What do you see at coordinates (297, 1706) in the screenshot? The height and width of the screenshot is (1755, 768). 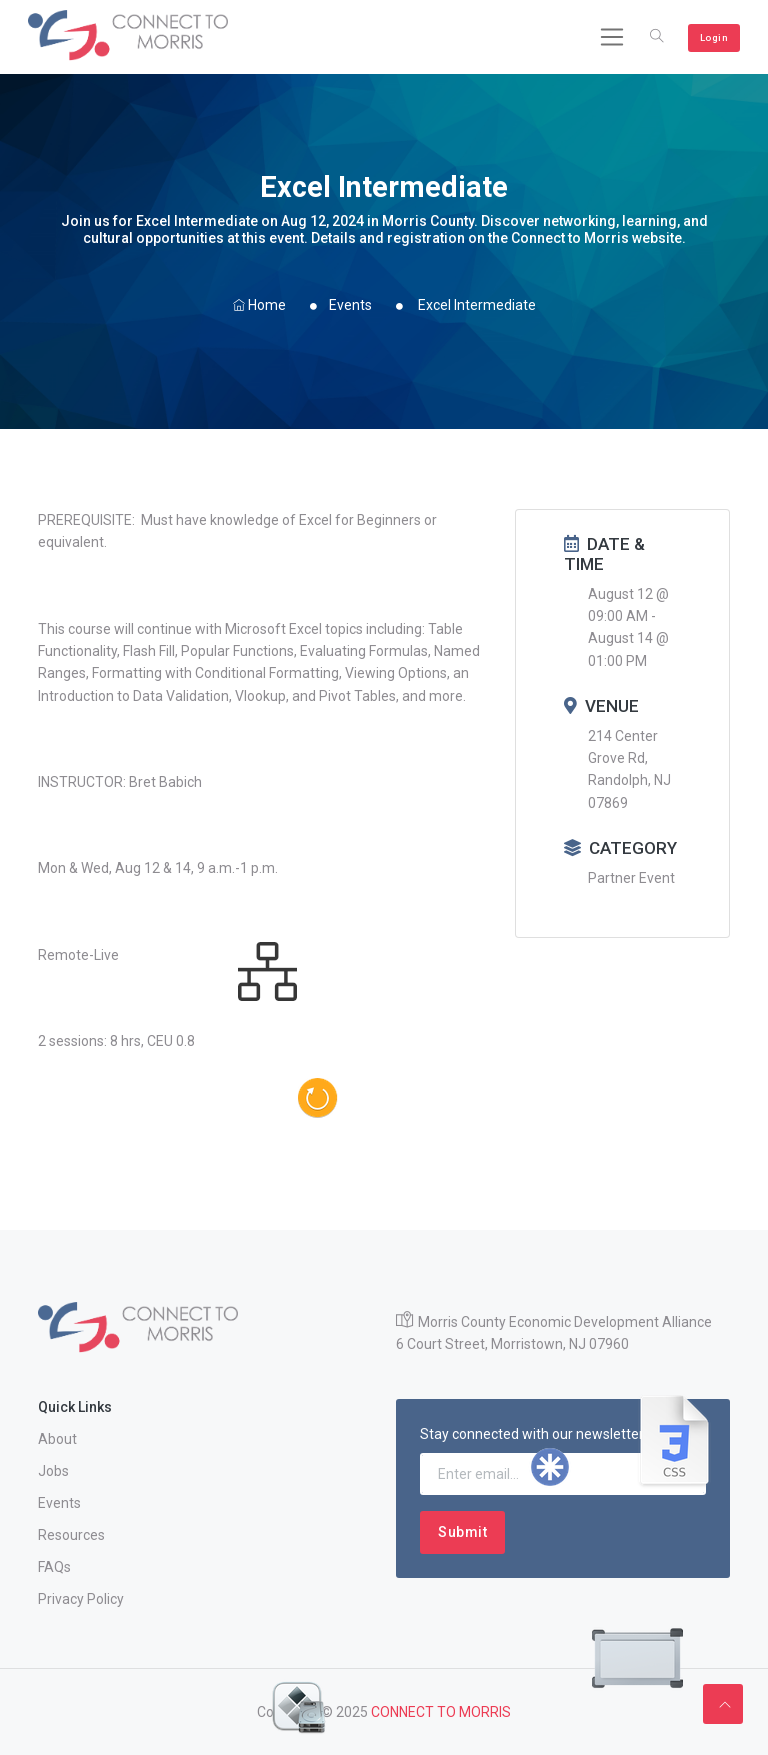 I see `launch boot camp assistant to install windows on your mac` at bounding box center [297, 1706].